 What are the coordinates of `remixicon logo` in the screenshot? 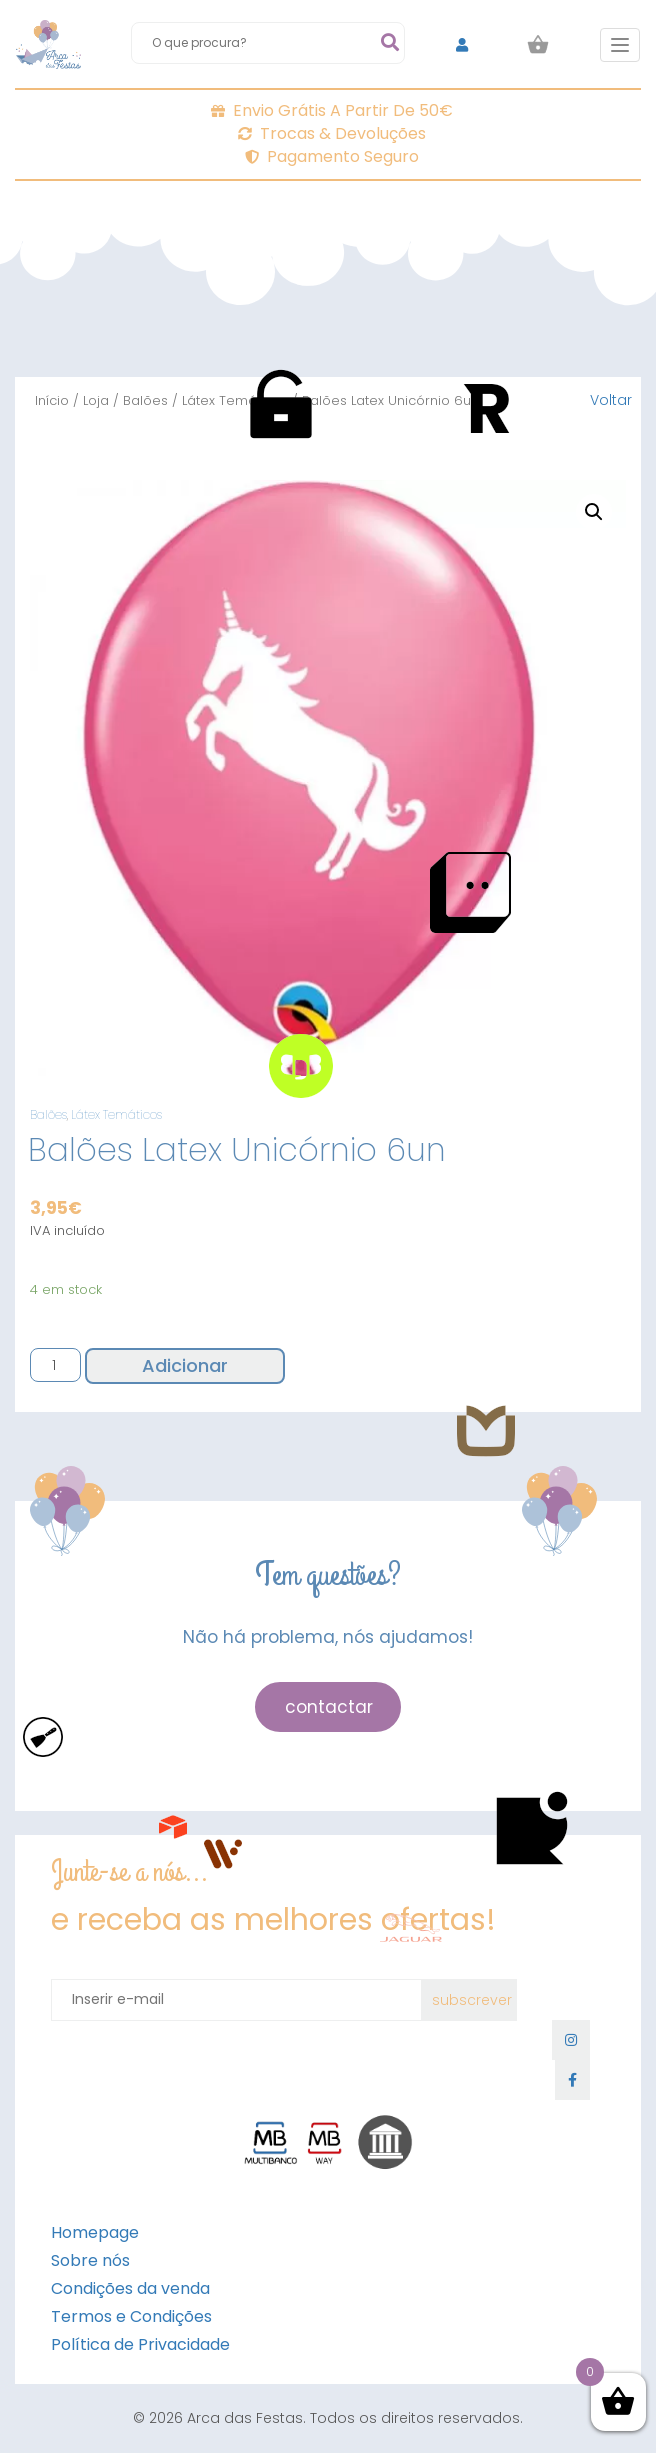 It's located at (532, 1829).